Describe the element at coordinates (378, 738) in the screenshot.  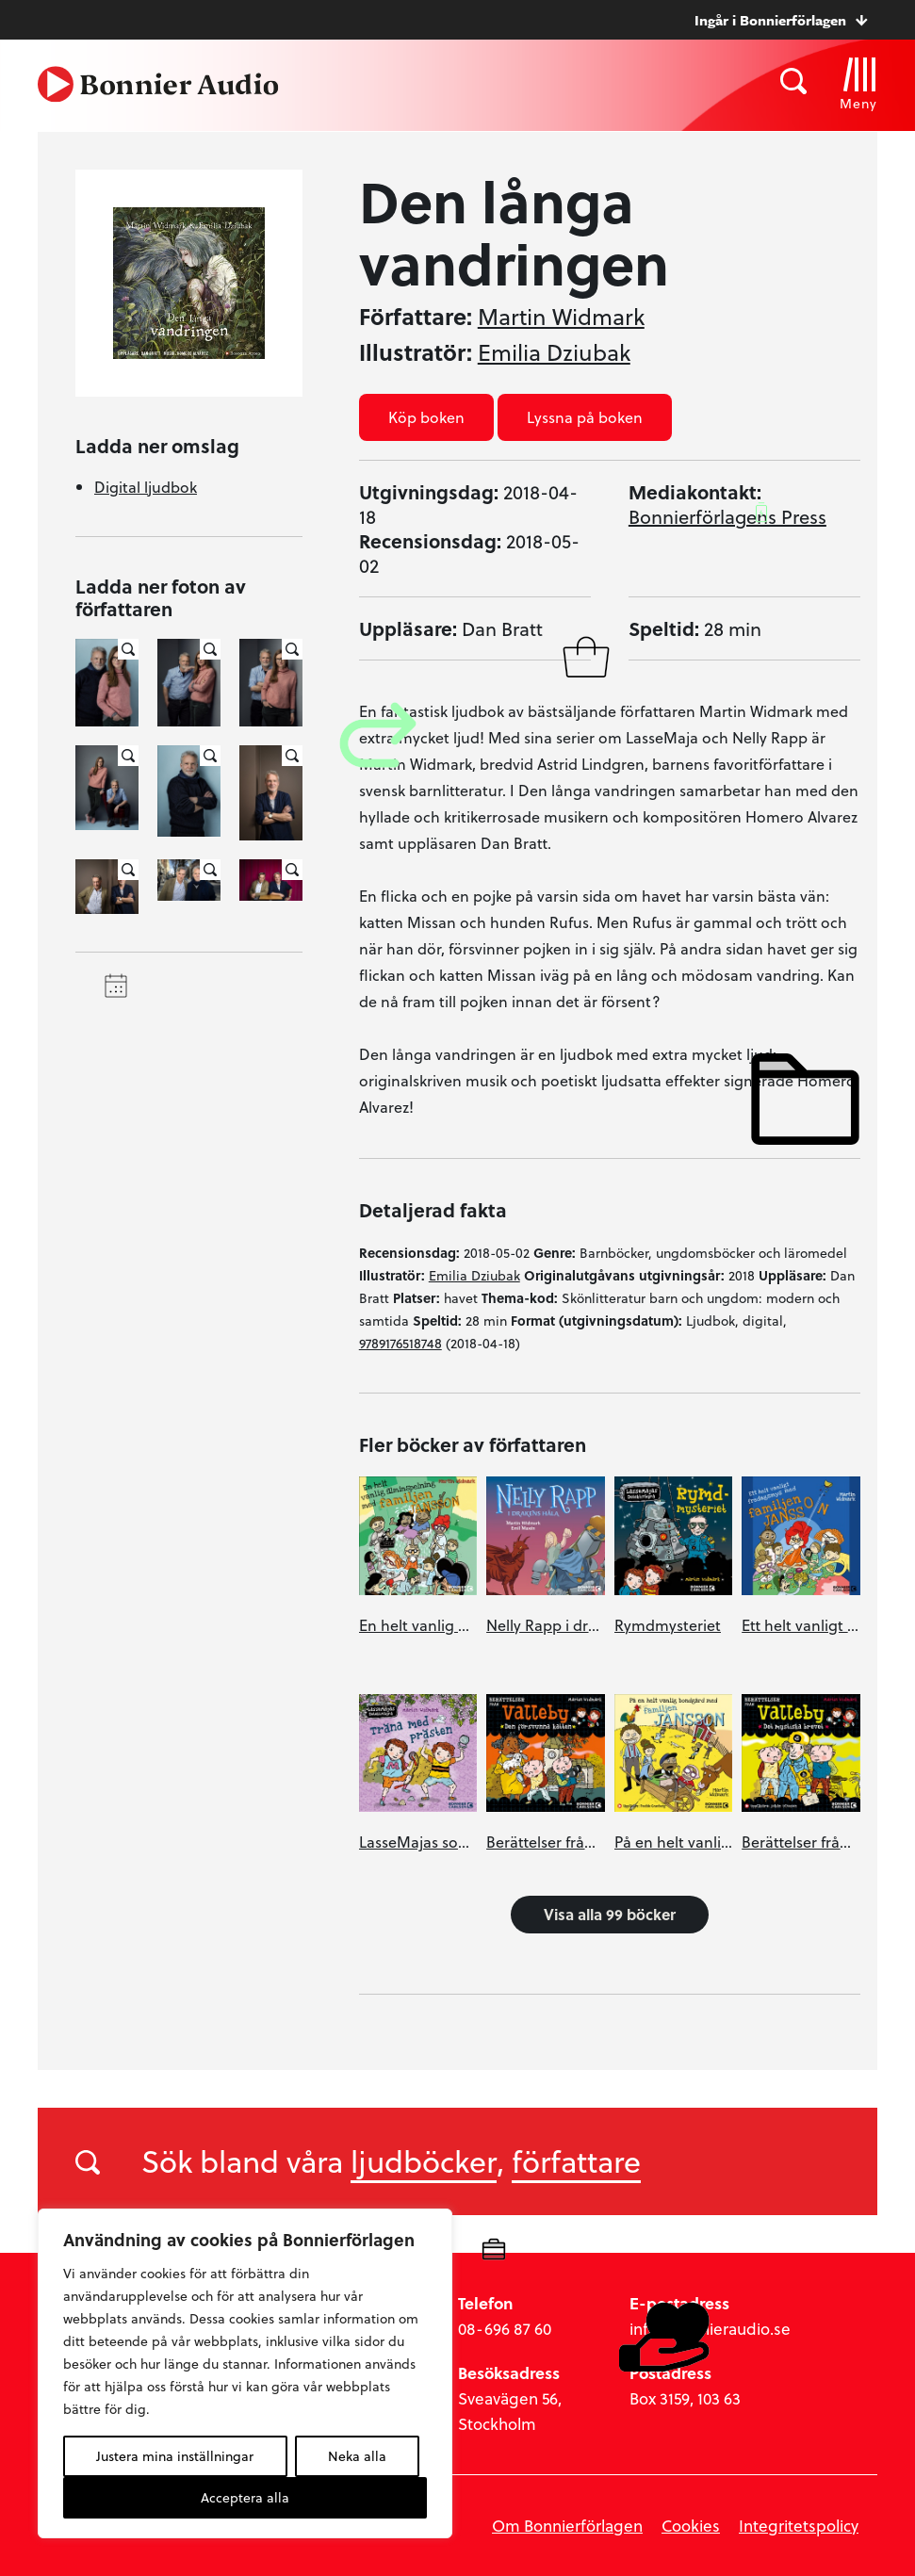
I see `redo or repeat last action` at that location.